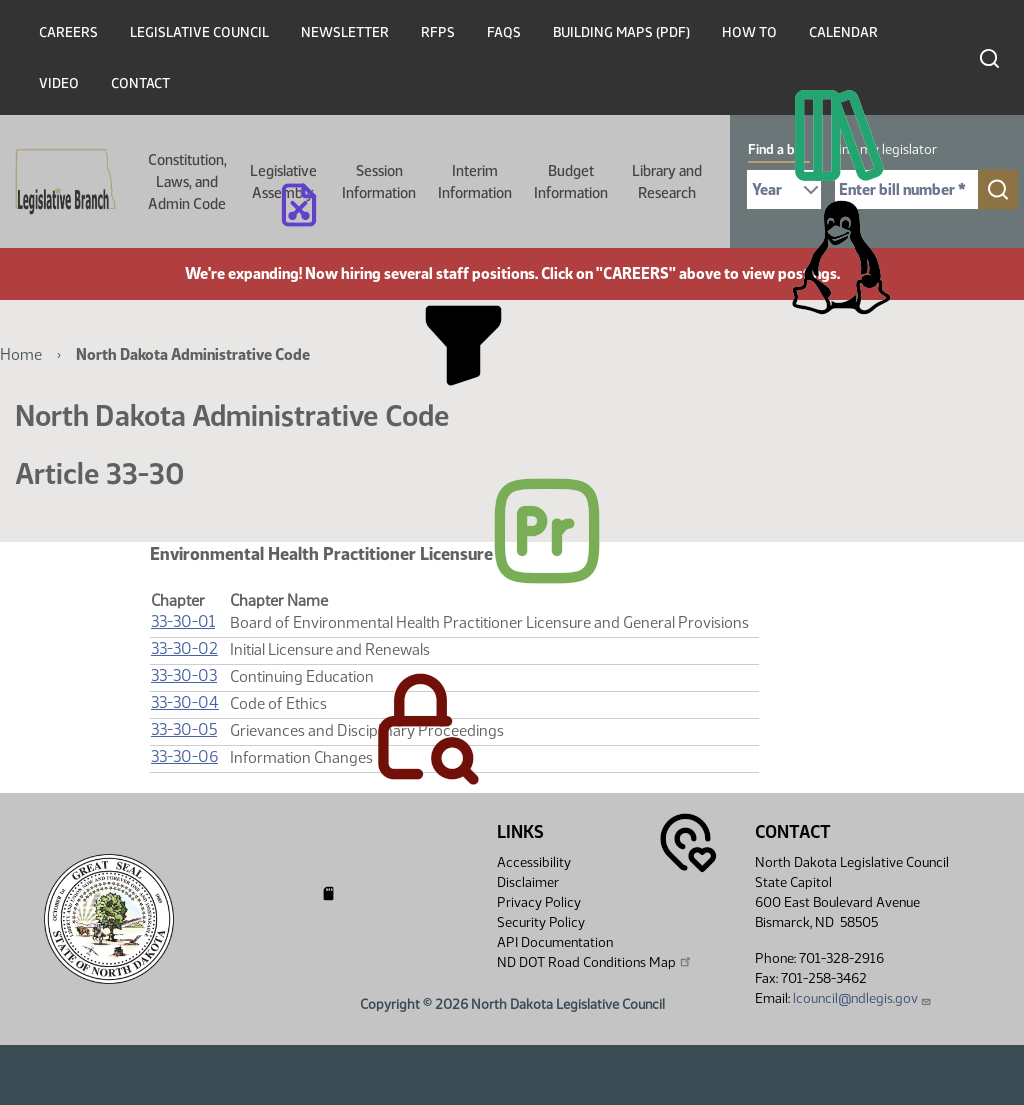 The width and height of the screenshot is (1024, 1105). I want to click on save a location to favorites, so click(685, 841).